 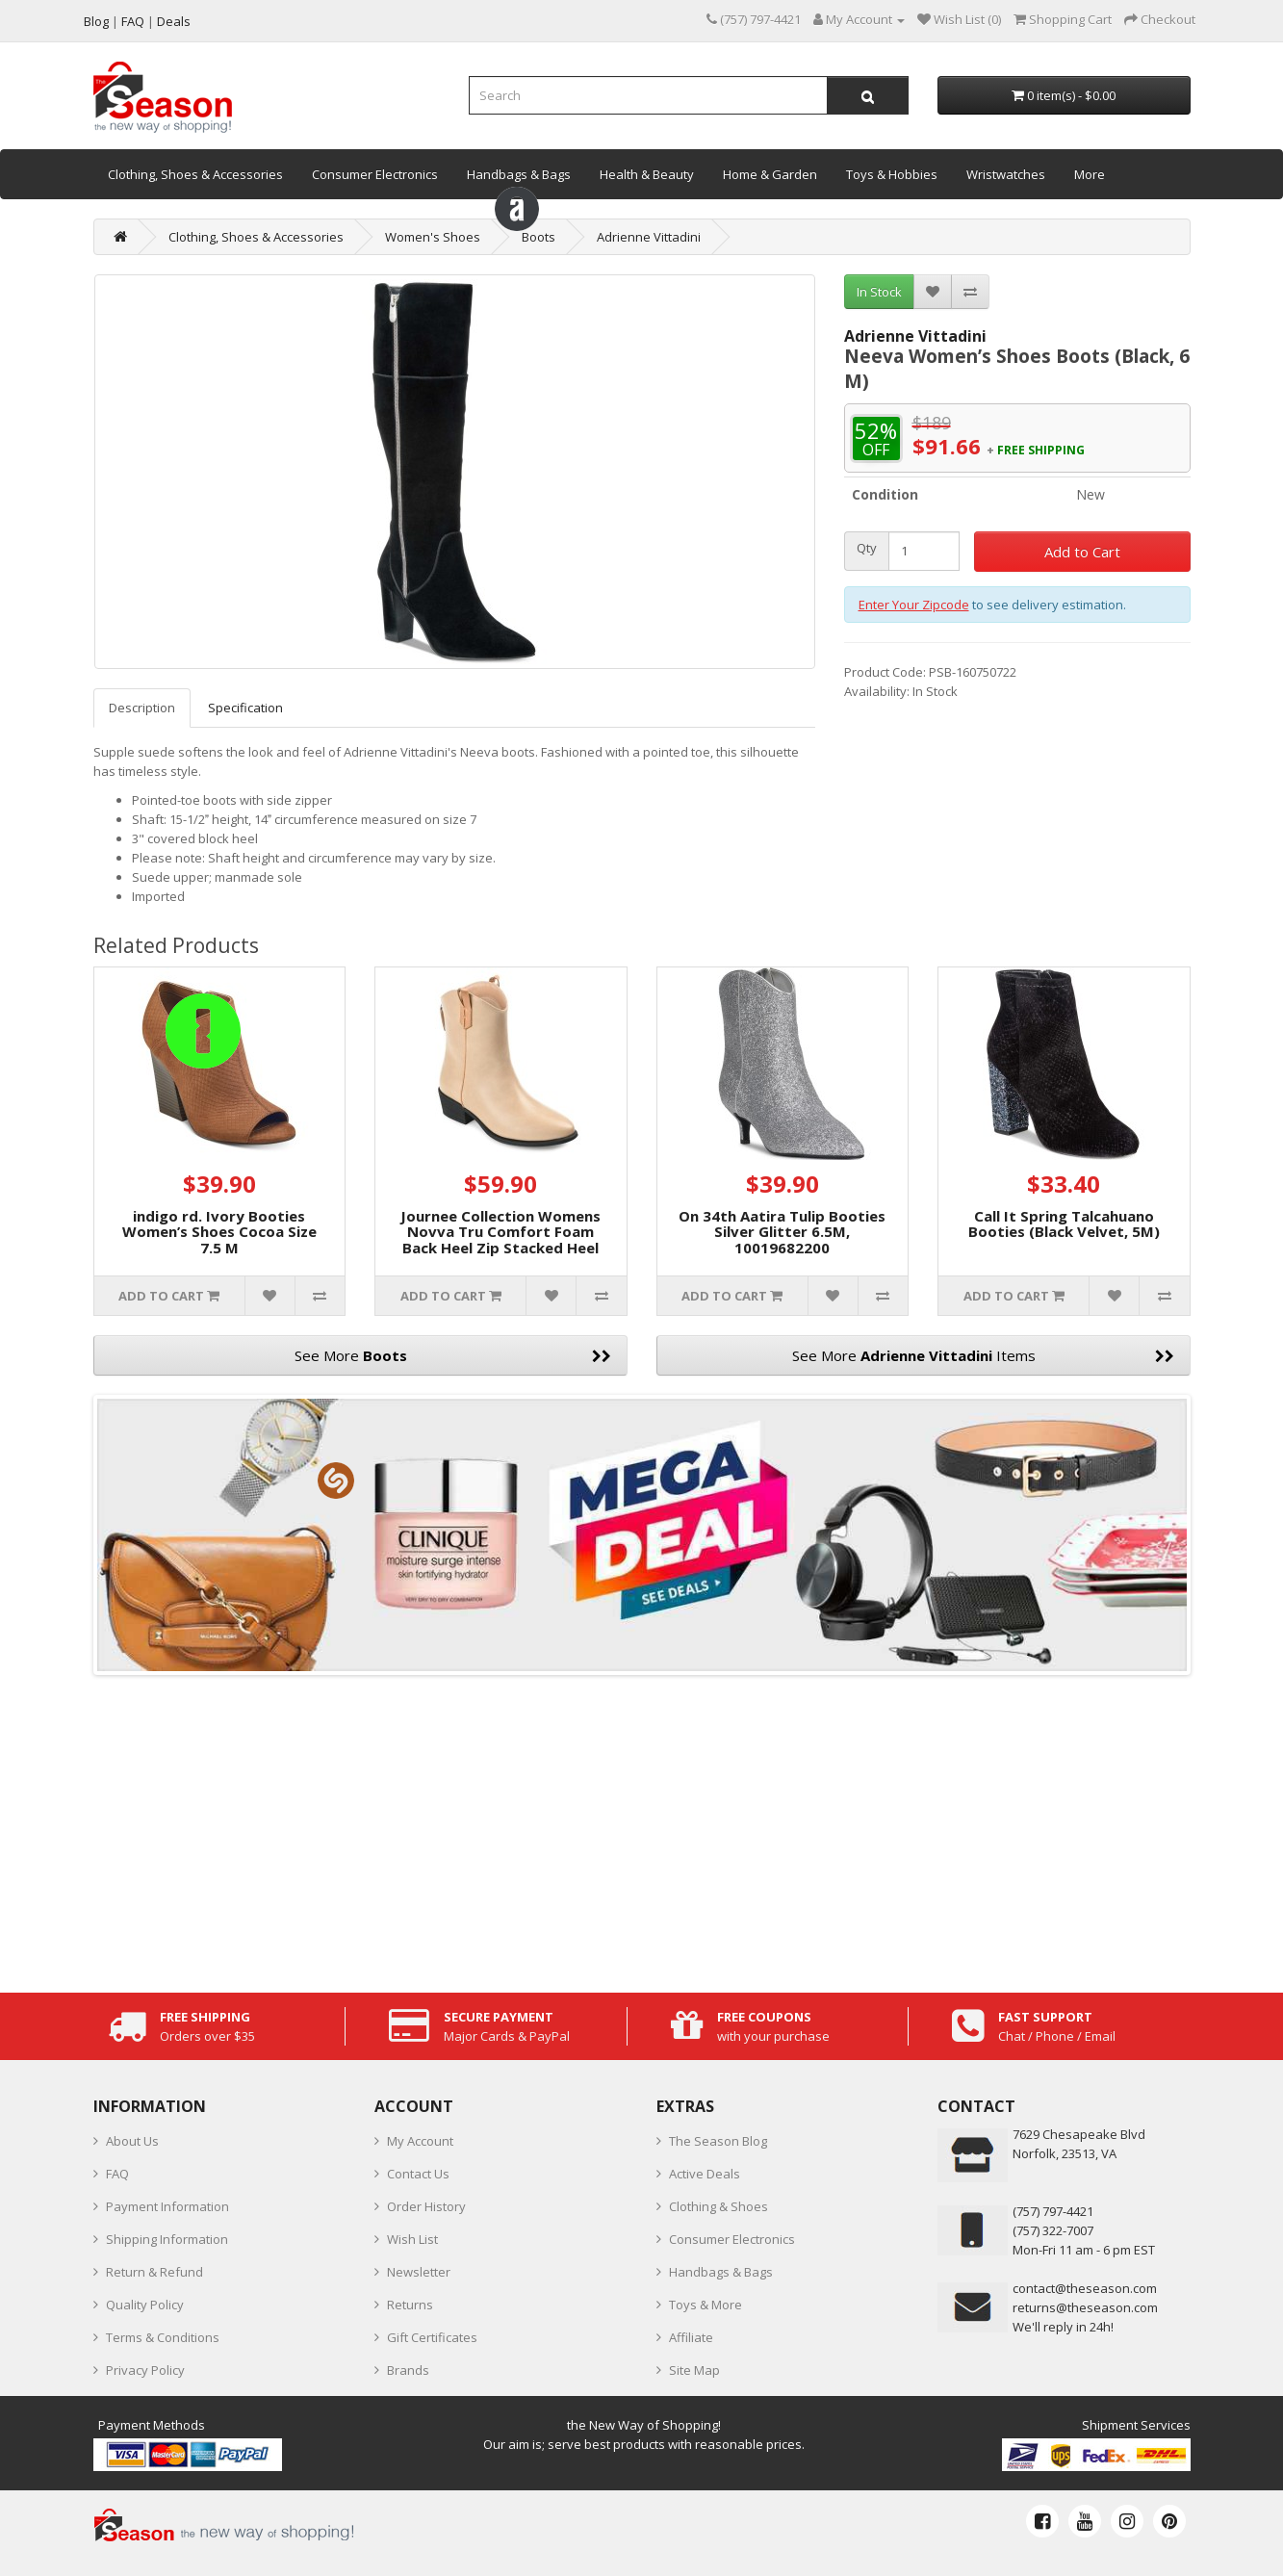 What do you see at coordinates (517, 209) in the screenshot?
I see `visit alamy stock photo website` at bounding box center [517, 209].